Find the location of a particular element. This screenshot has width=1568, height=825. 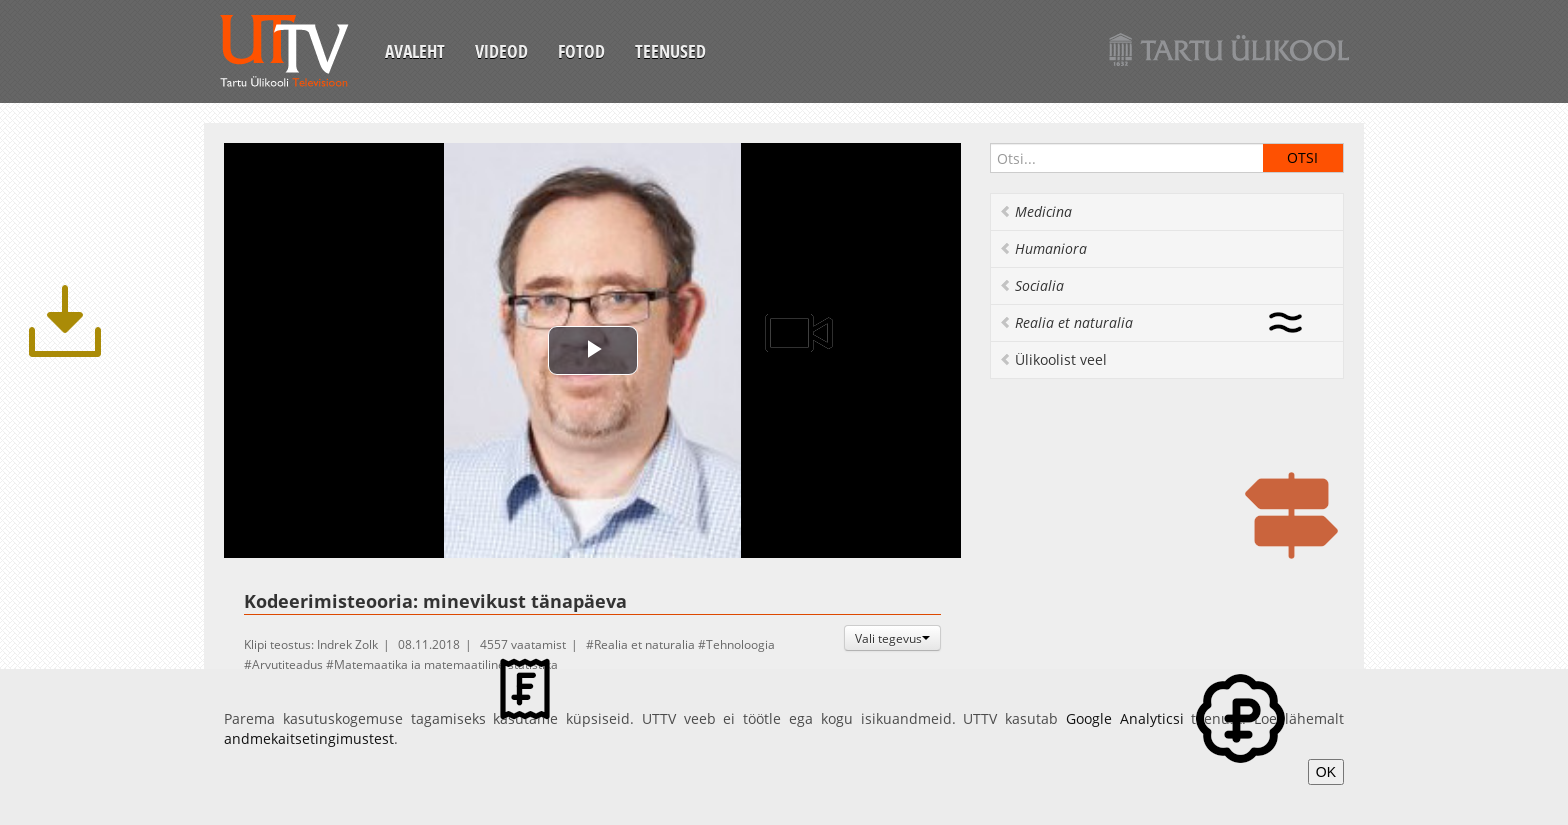

indicates russian ruble currency or payment option is located at coordinates (1240, 718).